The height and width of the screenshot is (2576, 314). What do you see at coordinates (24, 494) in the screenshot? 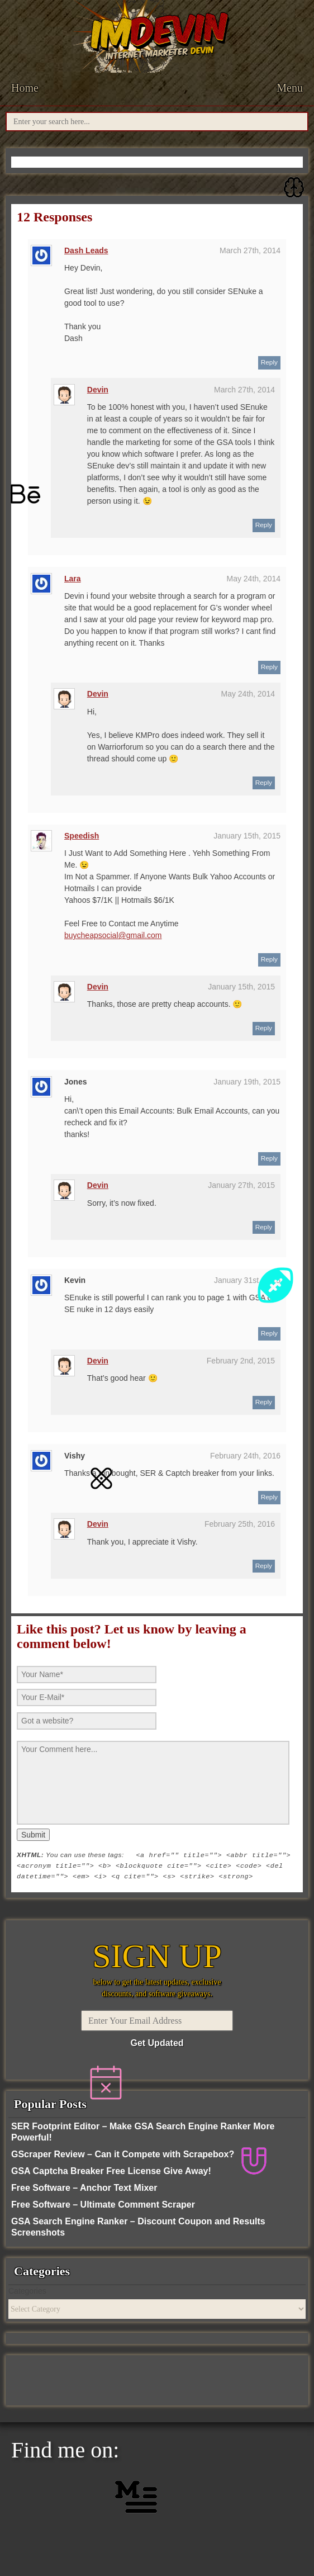
I see `visit behance profile or portfolio` at bounding box center [24, 494].